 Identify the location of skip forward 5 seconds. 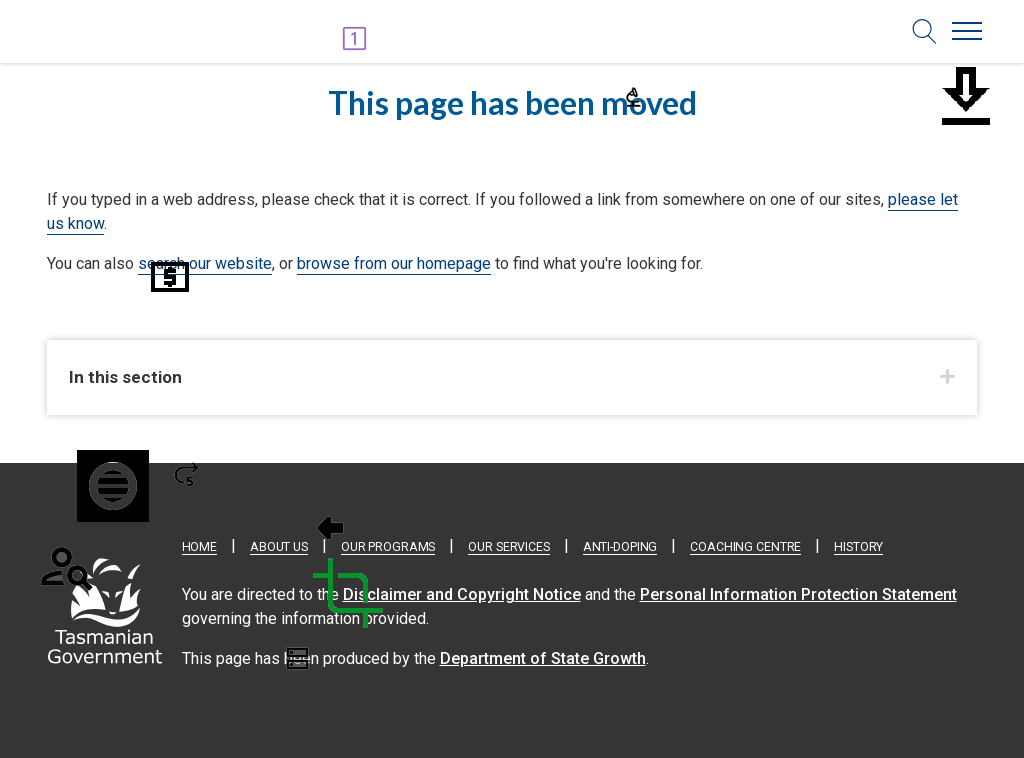
(187, 475).